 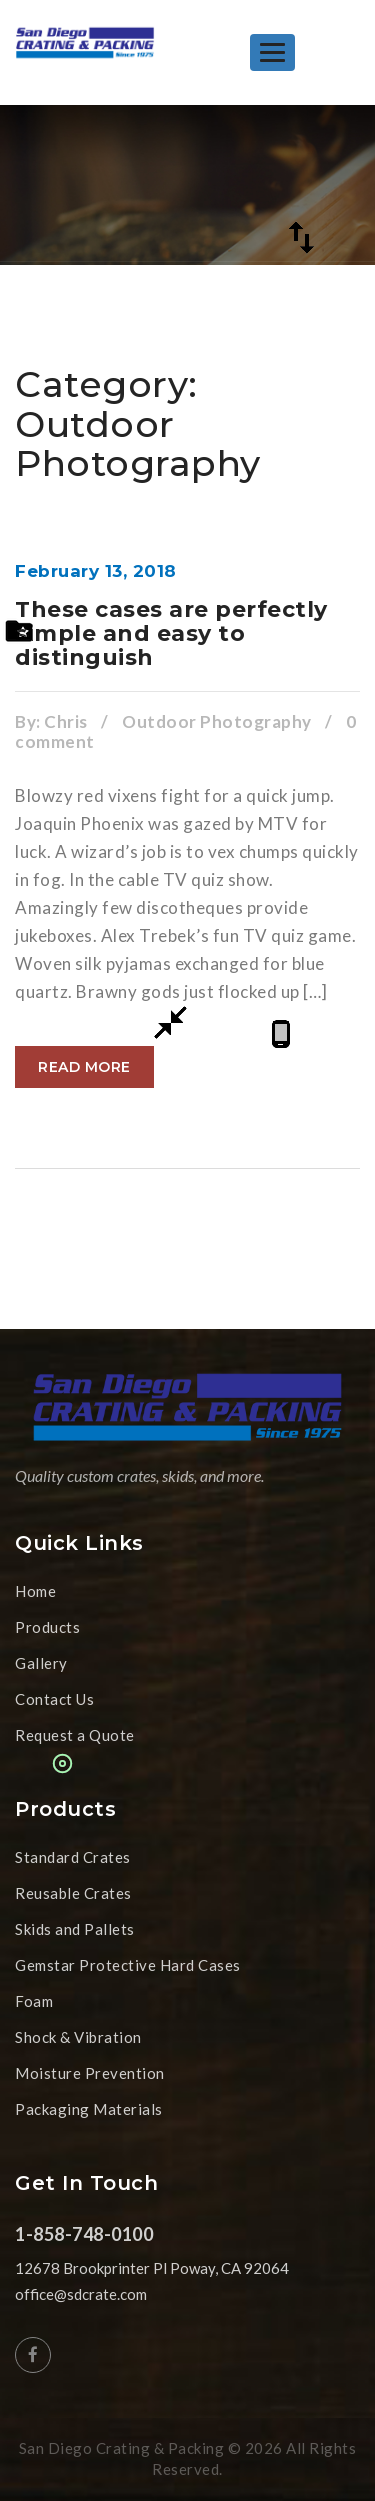 I want to click on exit fullscreen mode, so click(x=170, y=1022).